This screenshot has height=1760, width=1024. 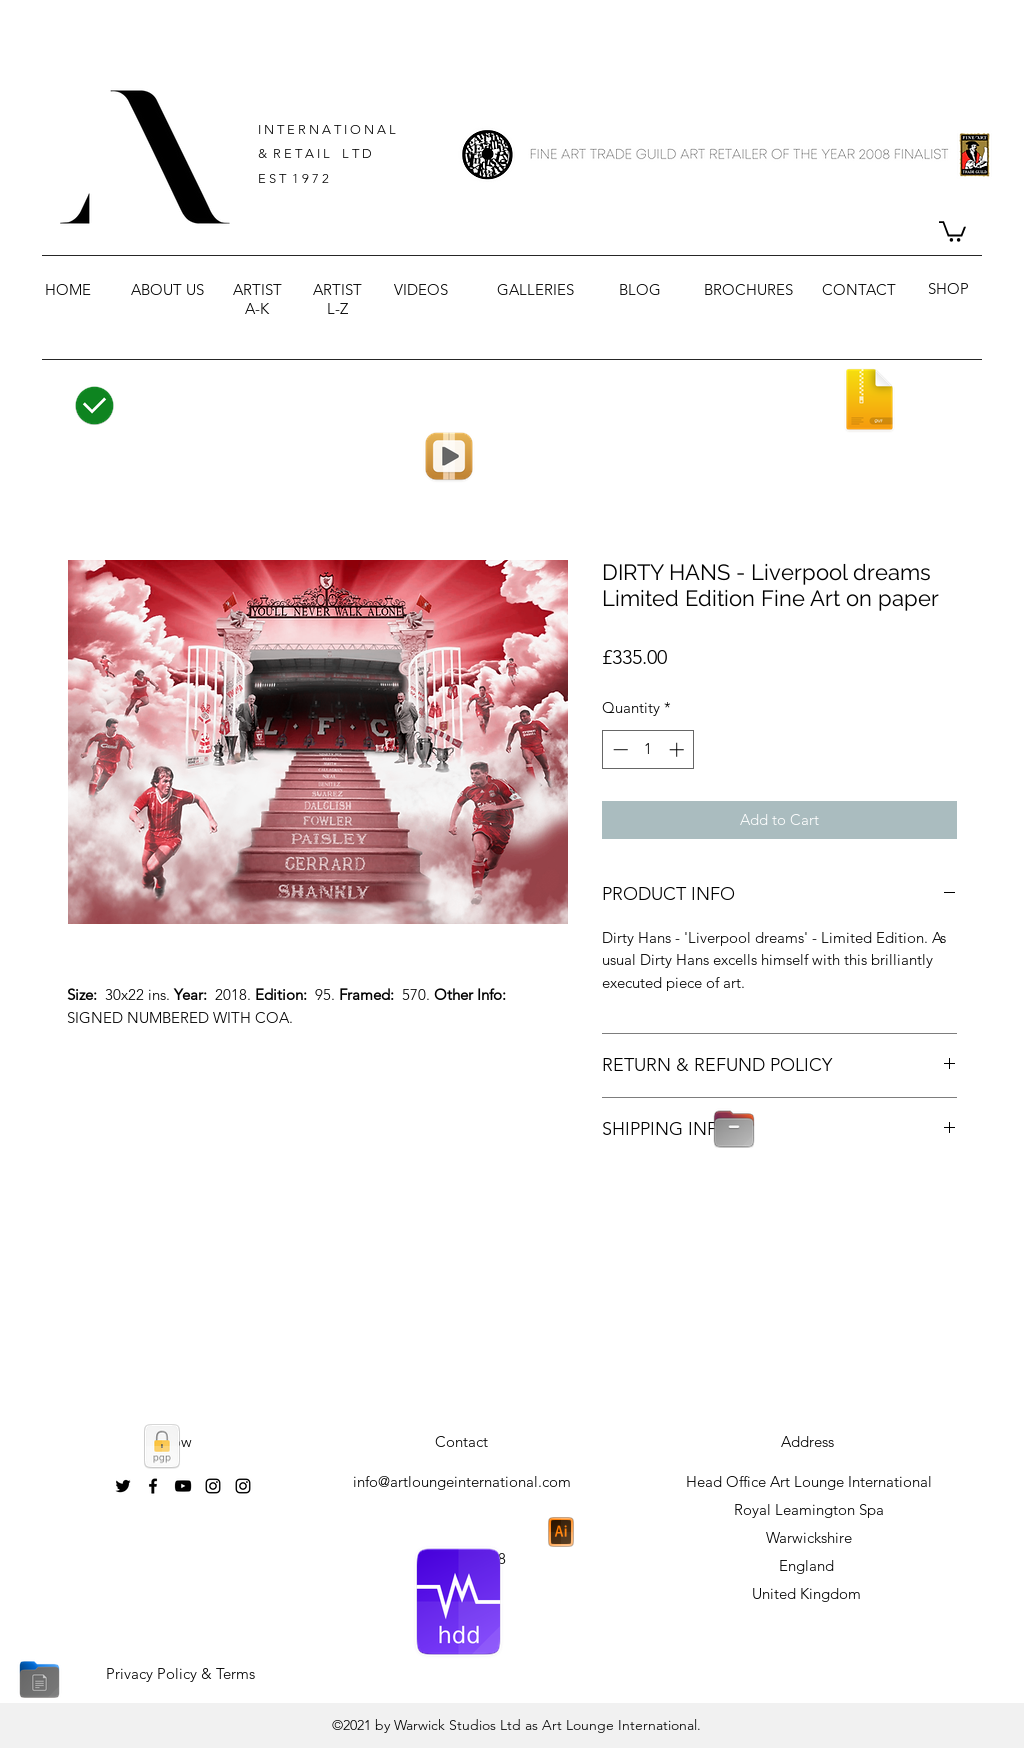 What do you see at coordinates (458, 1601) in the screenshot?
I see `virtualbox hard disk drive file` at bounding box center [458, 1601].